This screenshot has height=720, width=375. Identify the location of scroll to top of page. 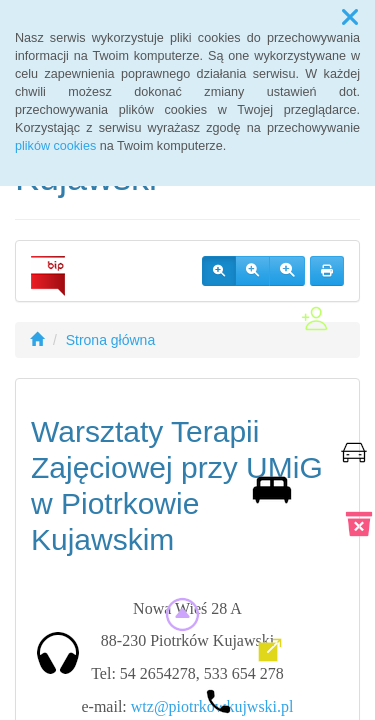
(182, 614).